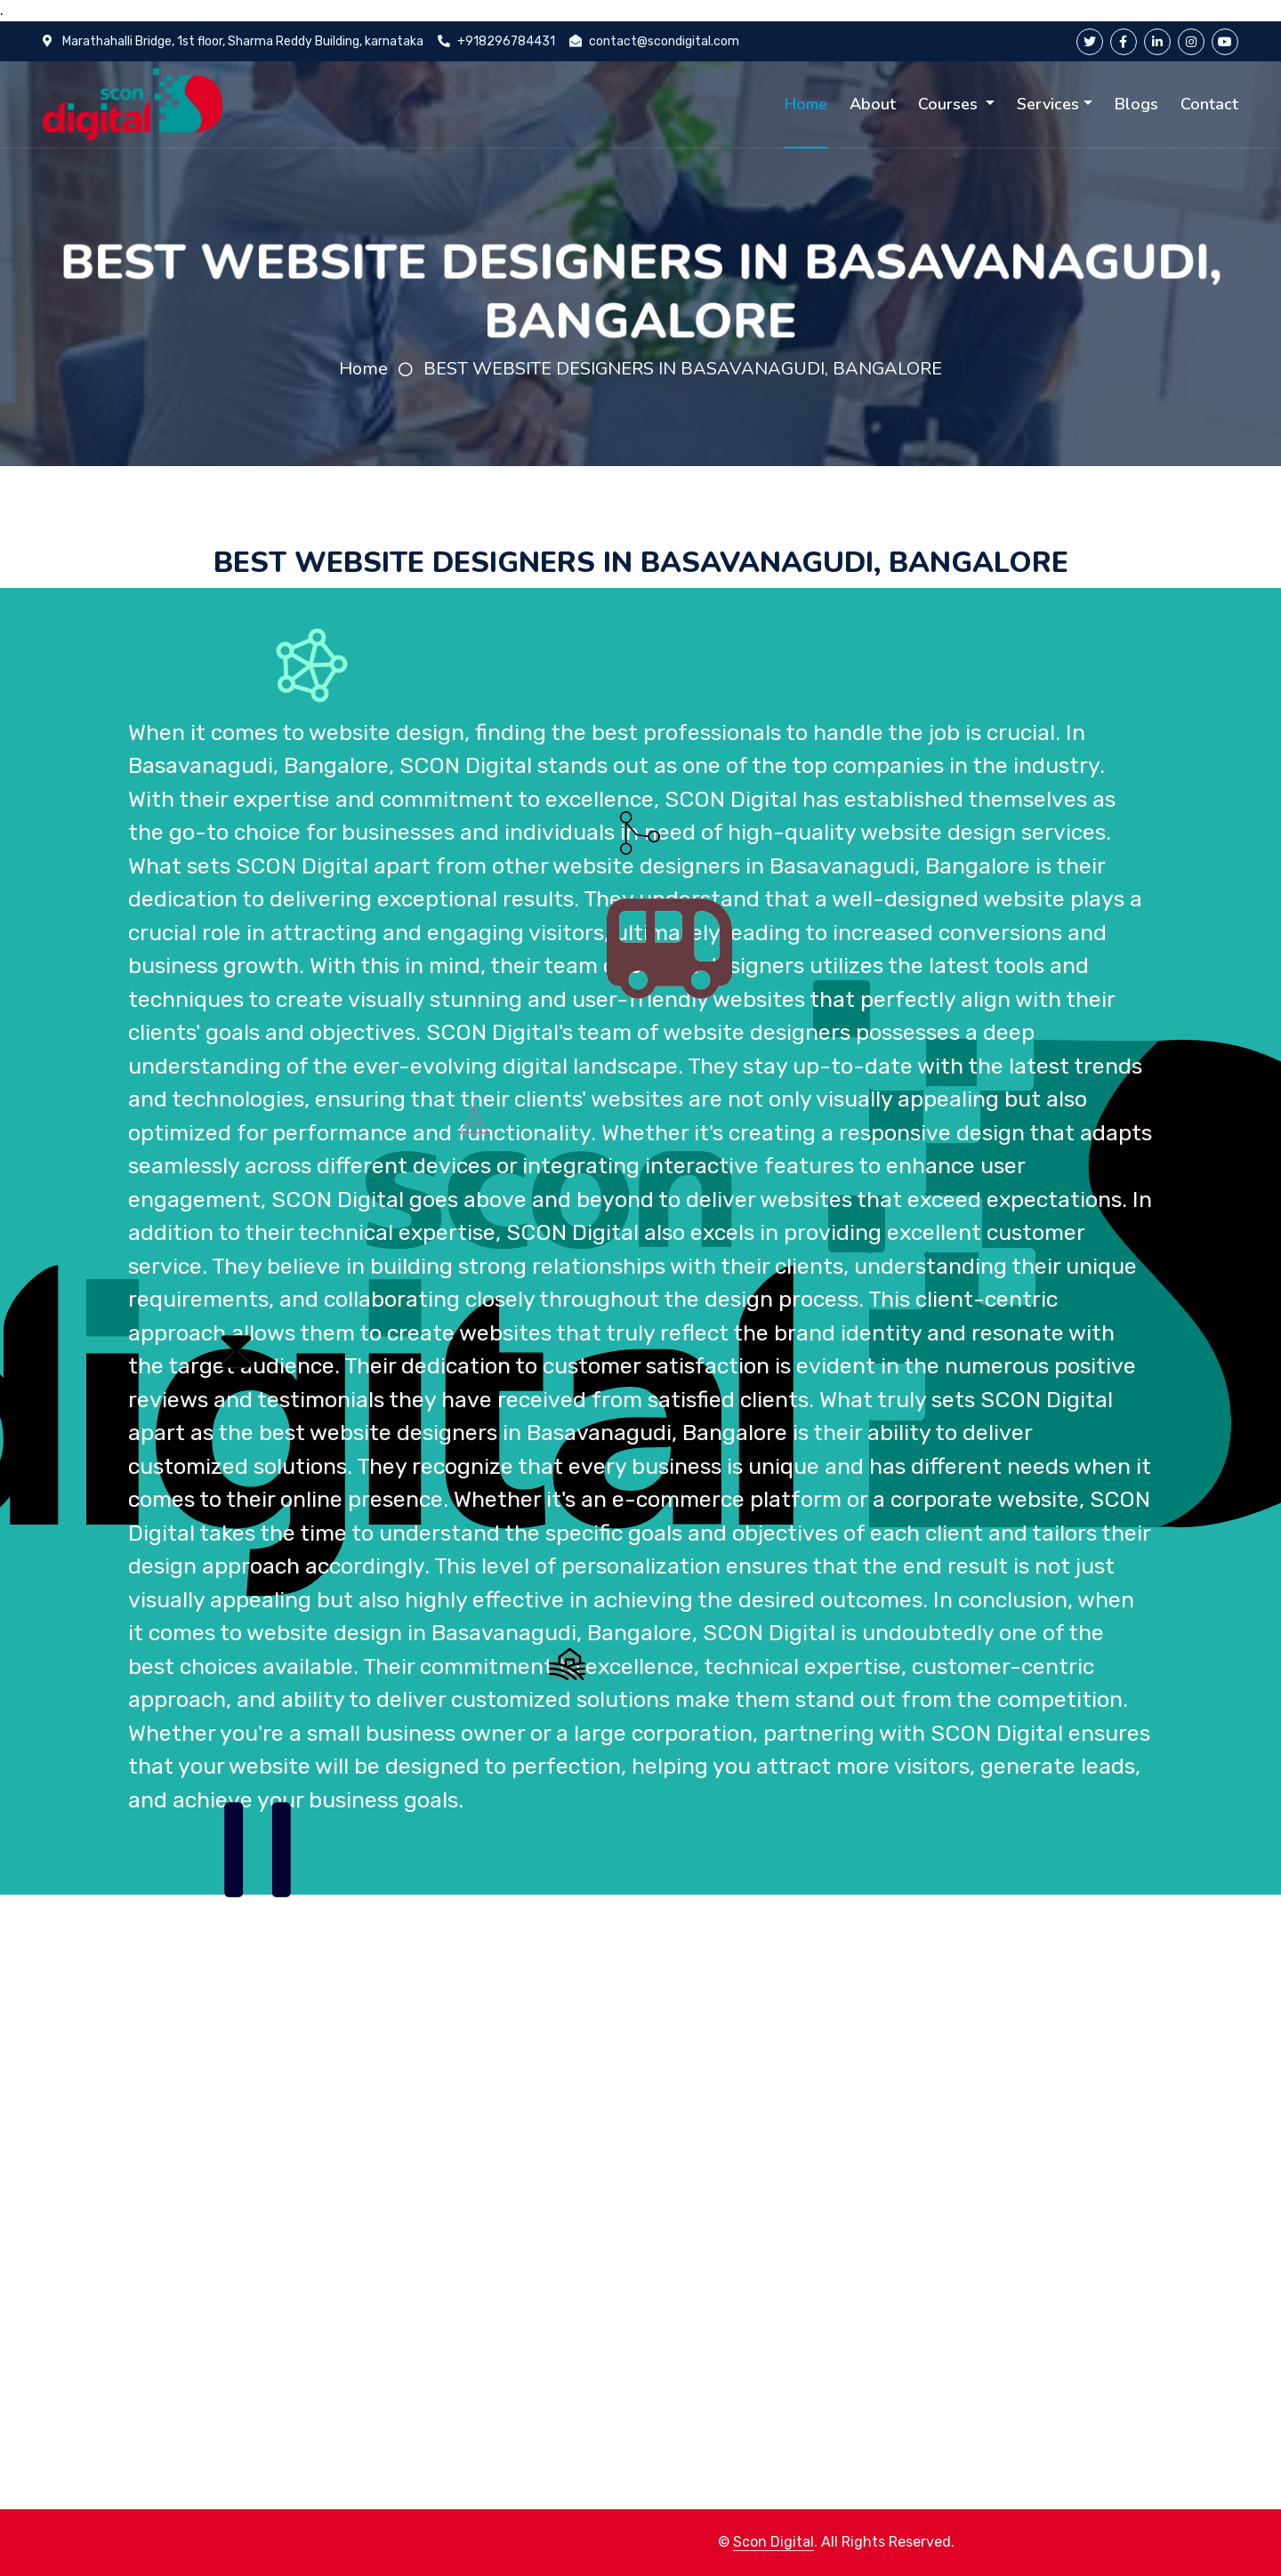  I want to click on access farm or agricultural settings, so click(567, 1664).